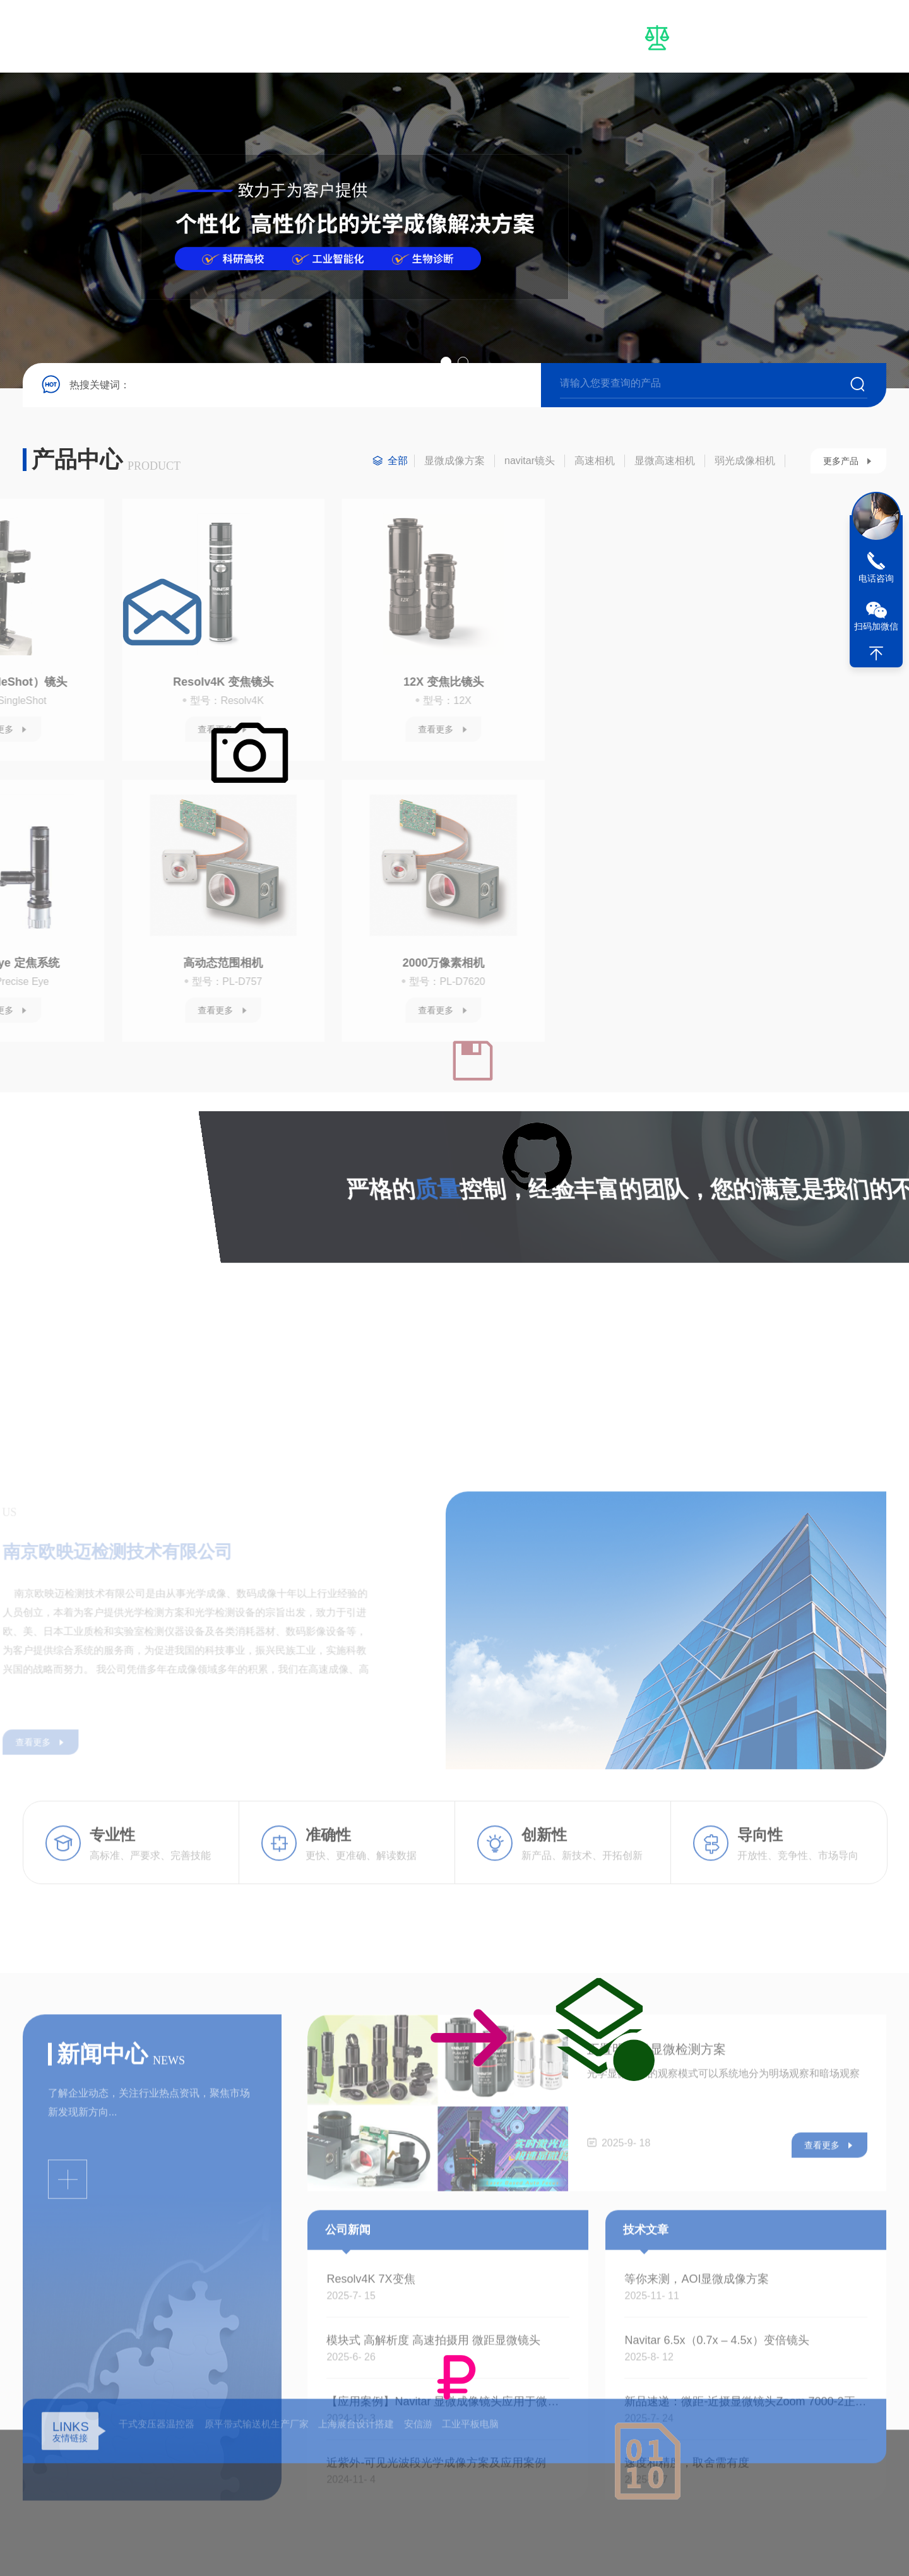 This screenshot has height=2576, width=909. Describe the element at coordinates (656, 38) in the screenshot. I see `view license or legal information` at that location.